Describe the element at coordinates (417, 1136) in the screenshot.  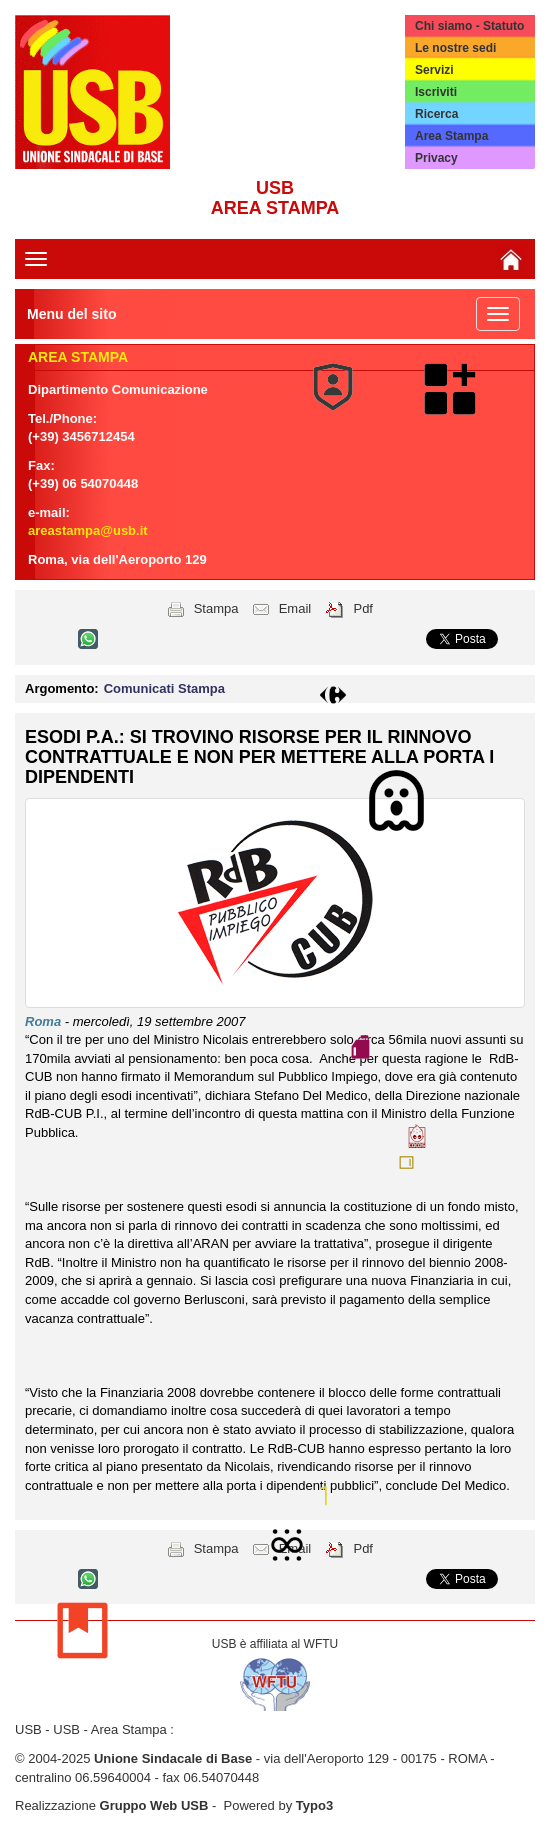
I see `cocos game engine logo` at that location.